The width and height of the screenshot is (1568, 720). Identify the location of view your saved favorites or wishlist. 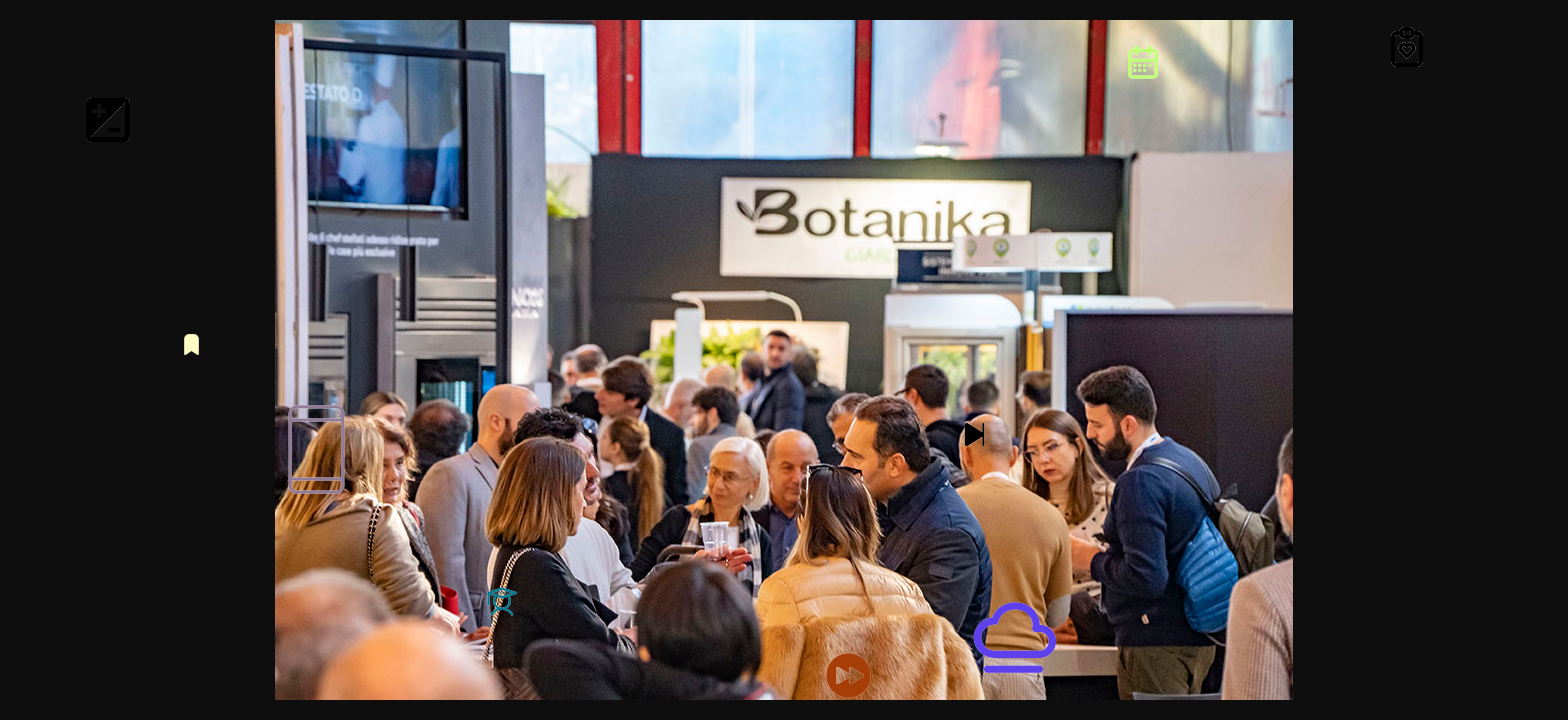
(1407, 47).